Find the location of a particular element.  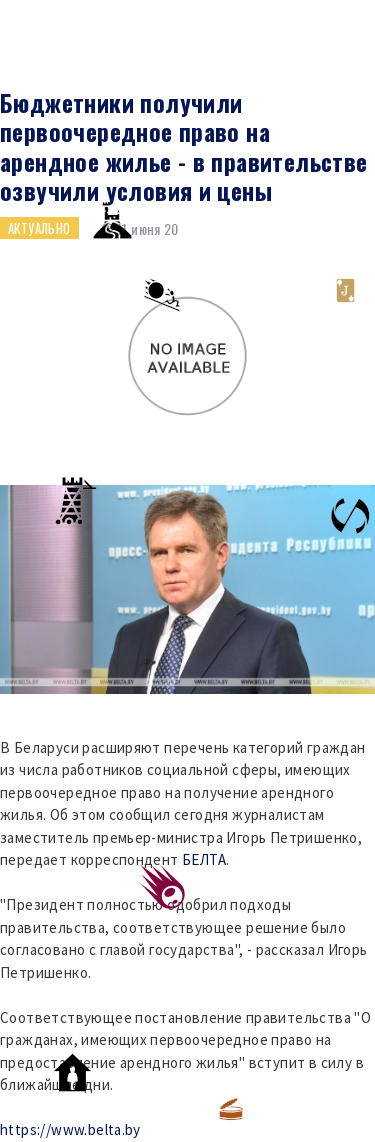

view player home base or headquarters is located at coordinates (72, 1072).